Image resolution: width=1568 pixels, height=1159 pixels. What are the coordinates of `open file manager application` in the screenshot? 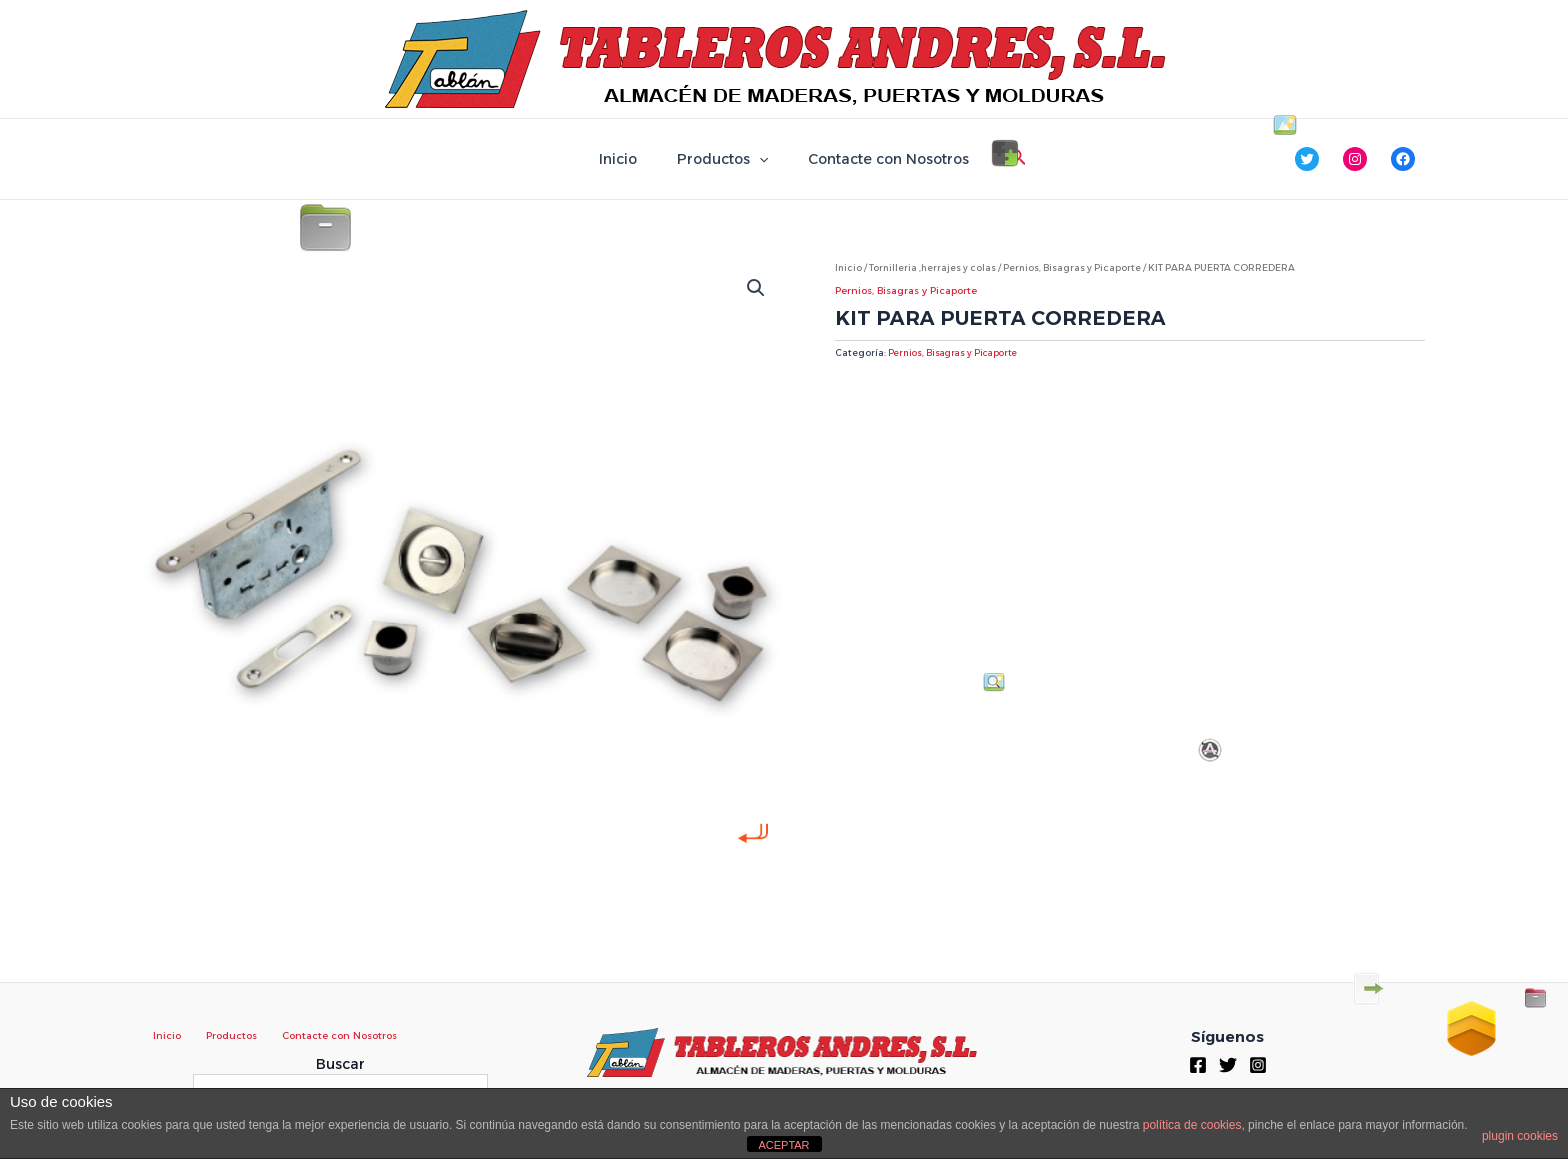 It's located at (1535, 997).